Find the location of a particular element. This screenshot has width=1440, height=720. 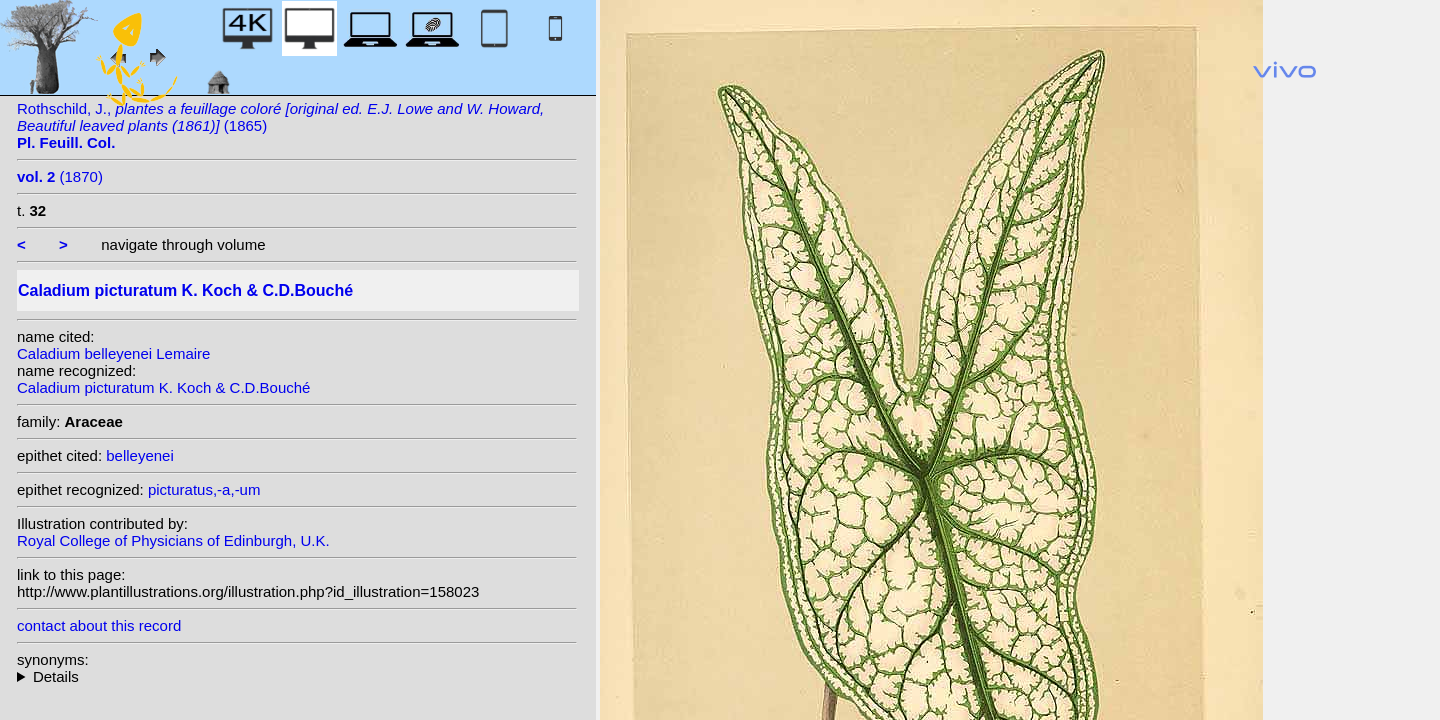

visit fossil scm website or documentation is located at coordinates (136, 59).